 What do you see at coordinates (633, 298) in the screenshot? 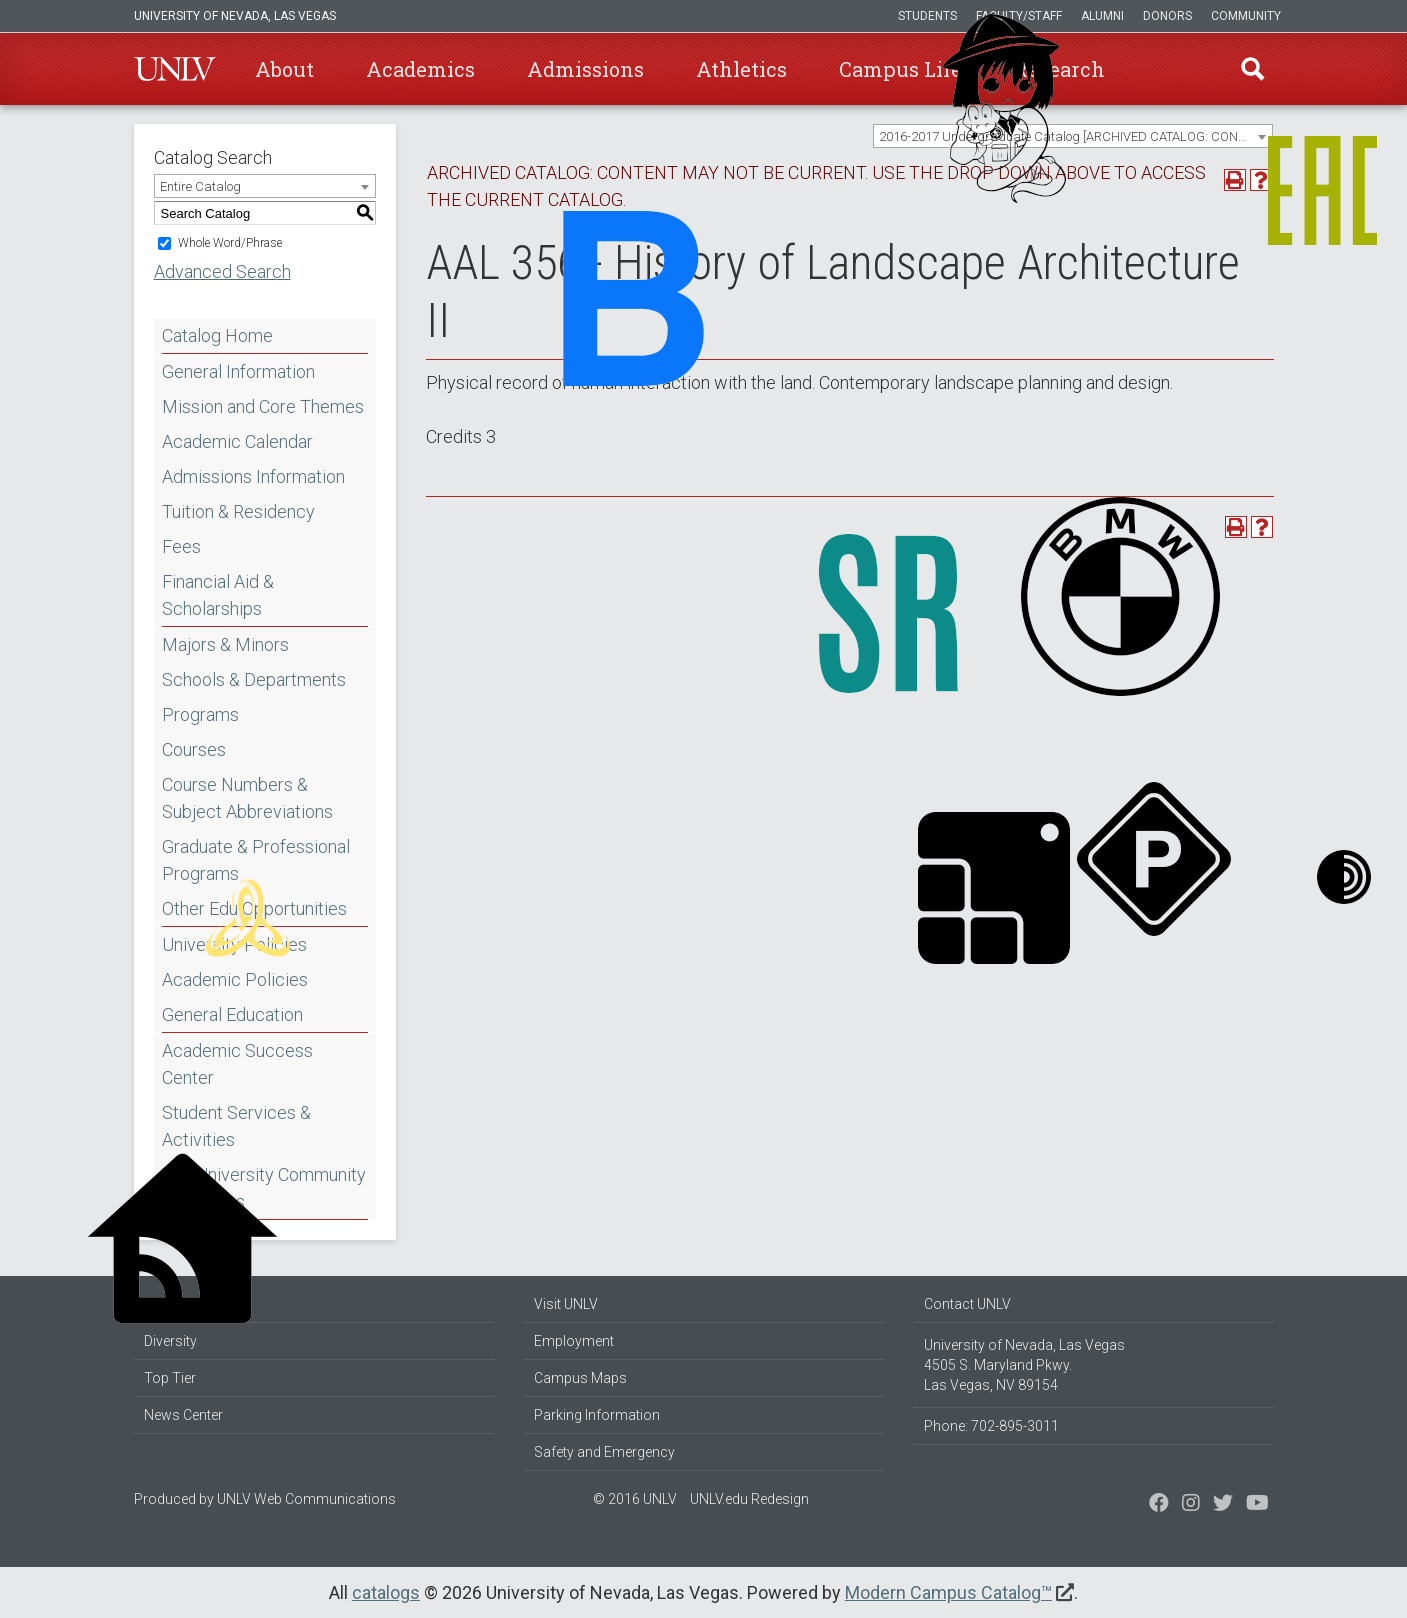
I see `barmenia insurance company logo` at bounding box center [633, 298].